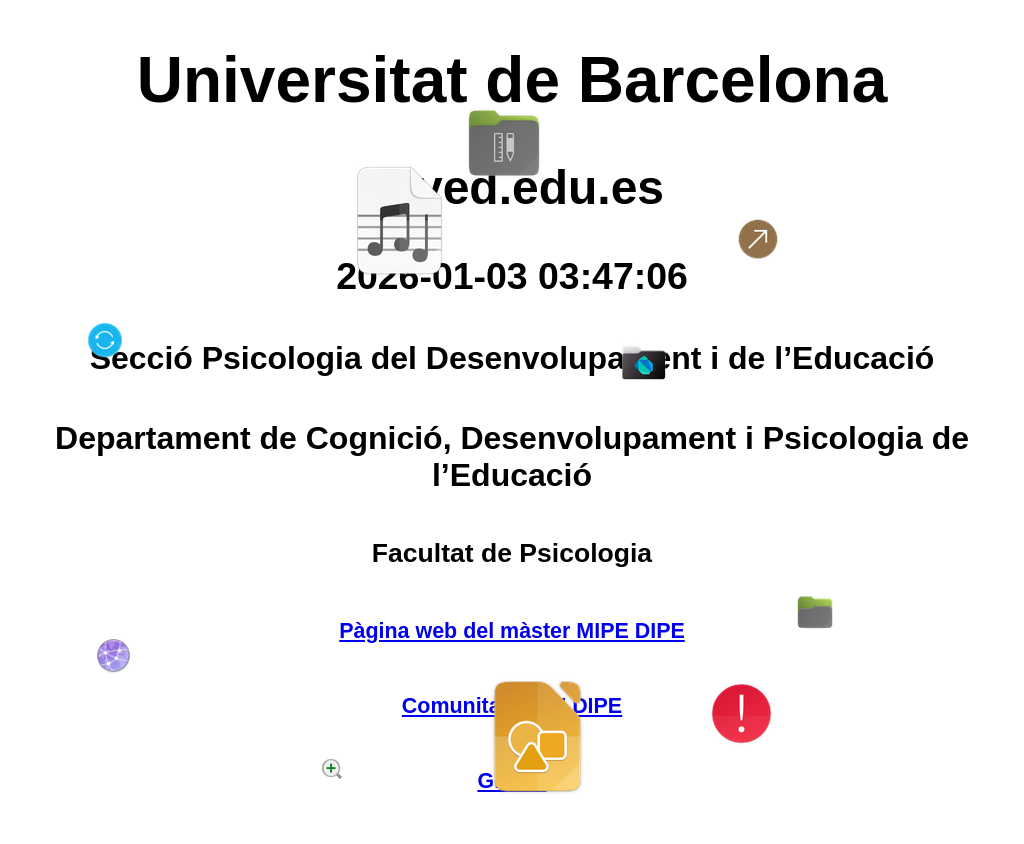 Image resolution: width=1024 pixels, height=844 pixels. I want to click on zoom in on the current view, so click(332, 769).